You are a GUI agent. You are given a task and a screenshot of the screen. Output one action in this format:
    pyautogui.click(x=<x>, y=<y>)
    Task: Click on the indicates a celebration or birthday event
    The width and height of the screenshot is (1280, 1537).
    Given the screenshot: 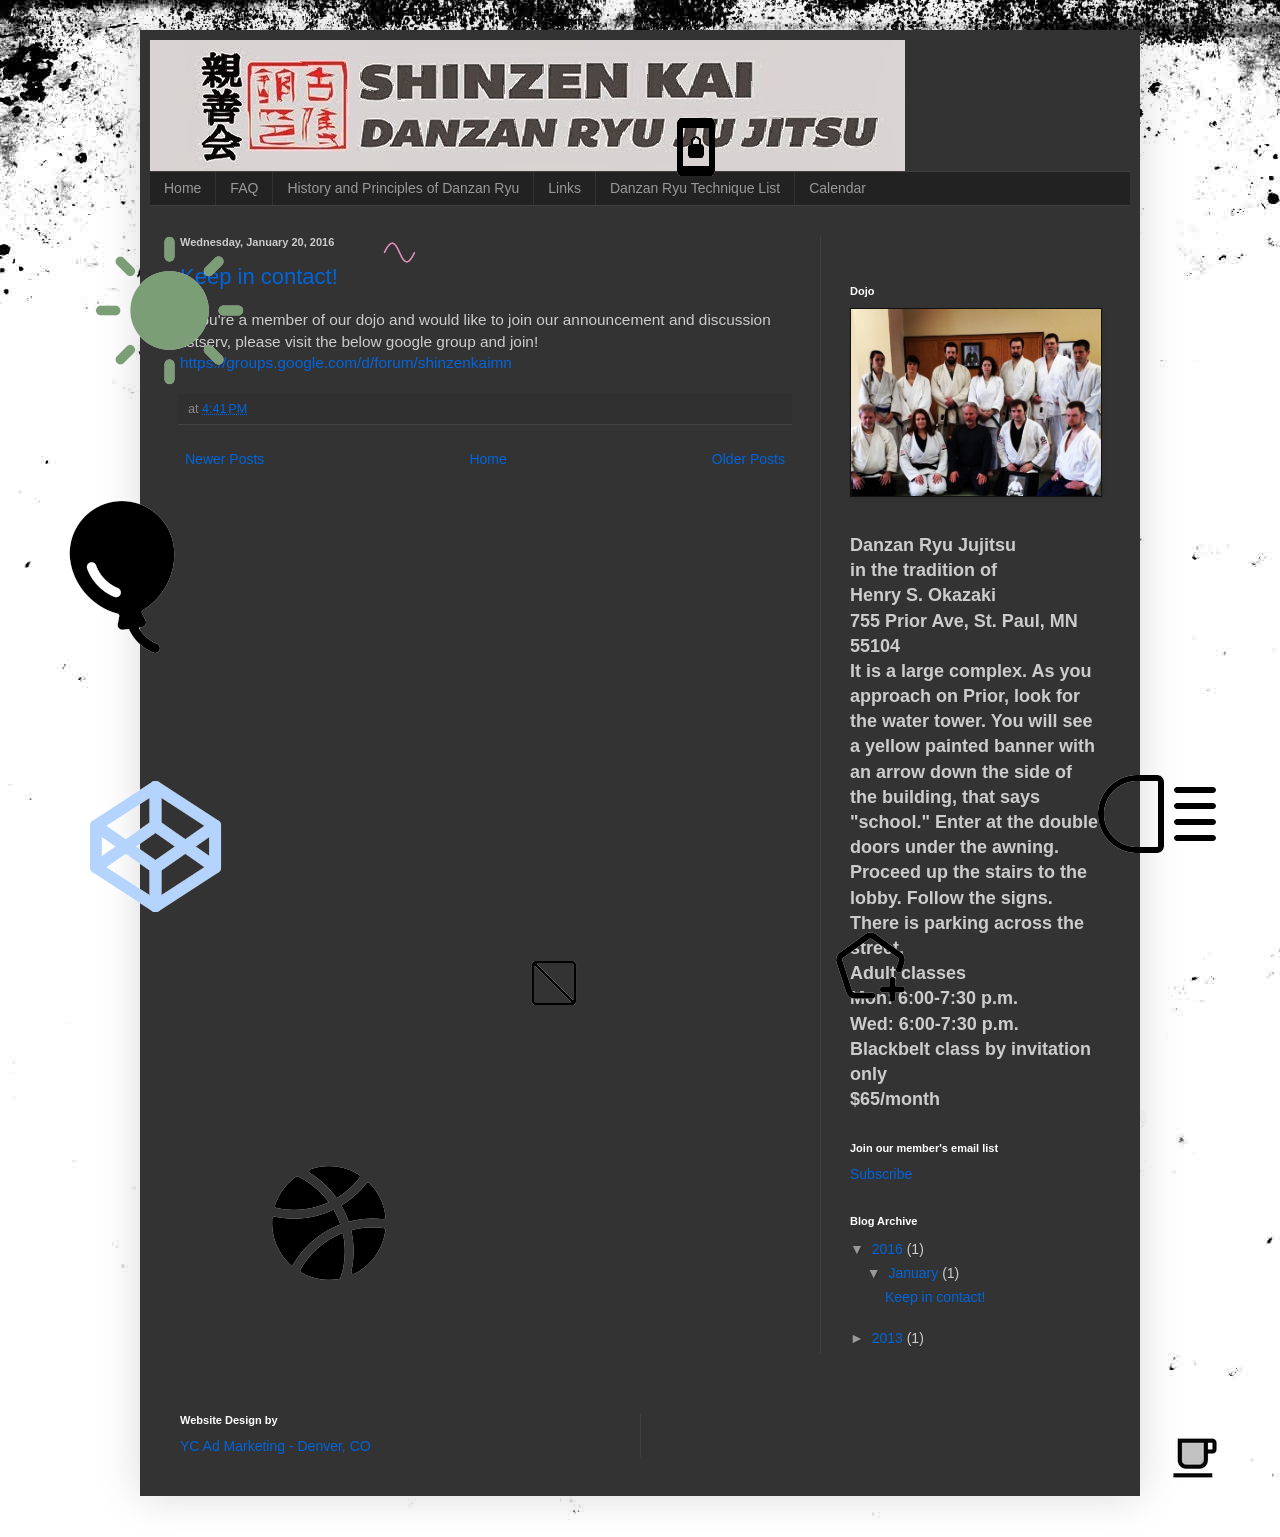 What is the action you would take?
    pyautogui.click(x=122, y=577)
    